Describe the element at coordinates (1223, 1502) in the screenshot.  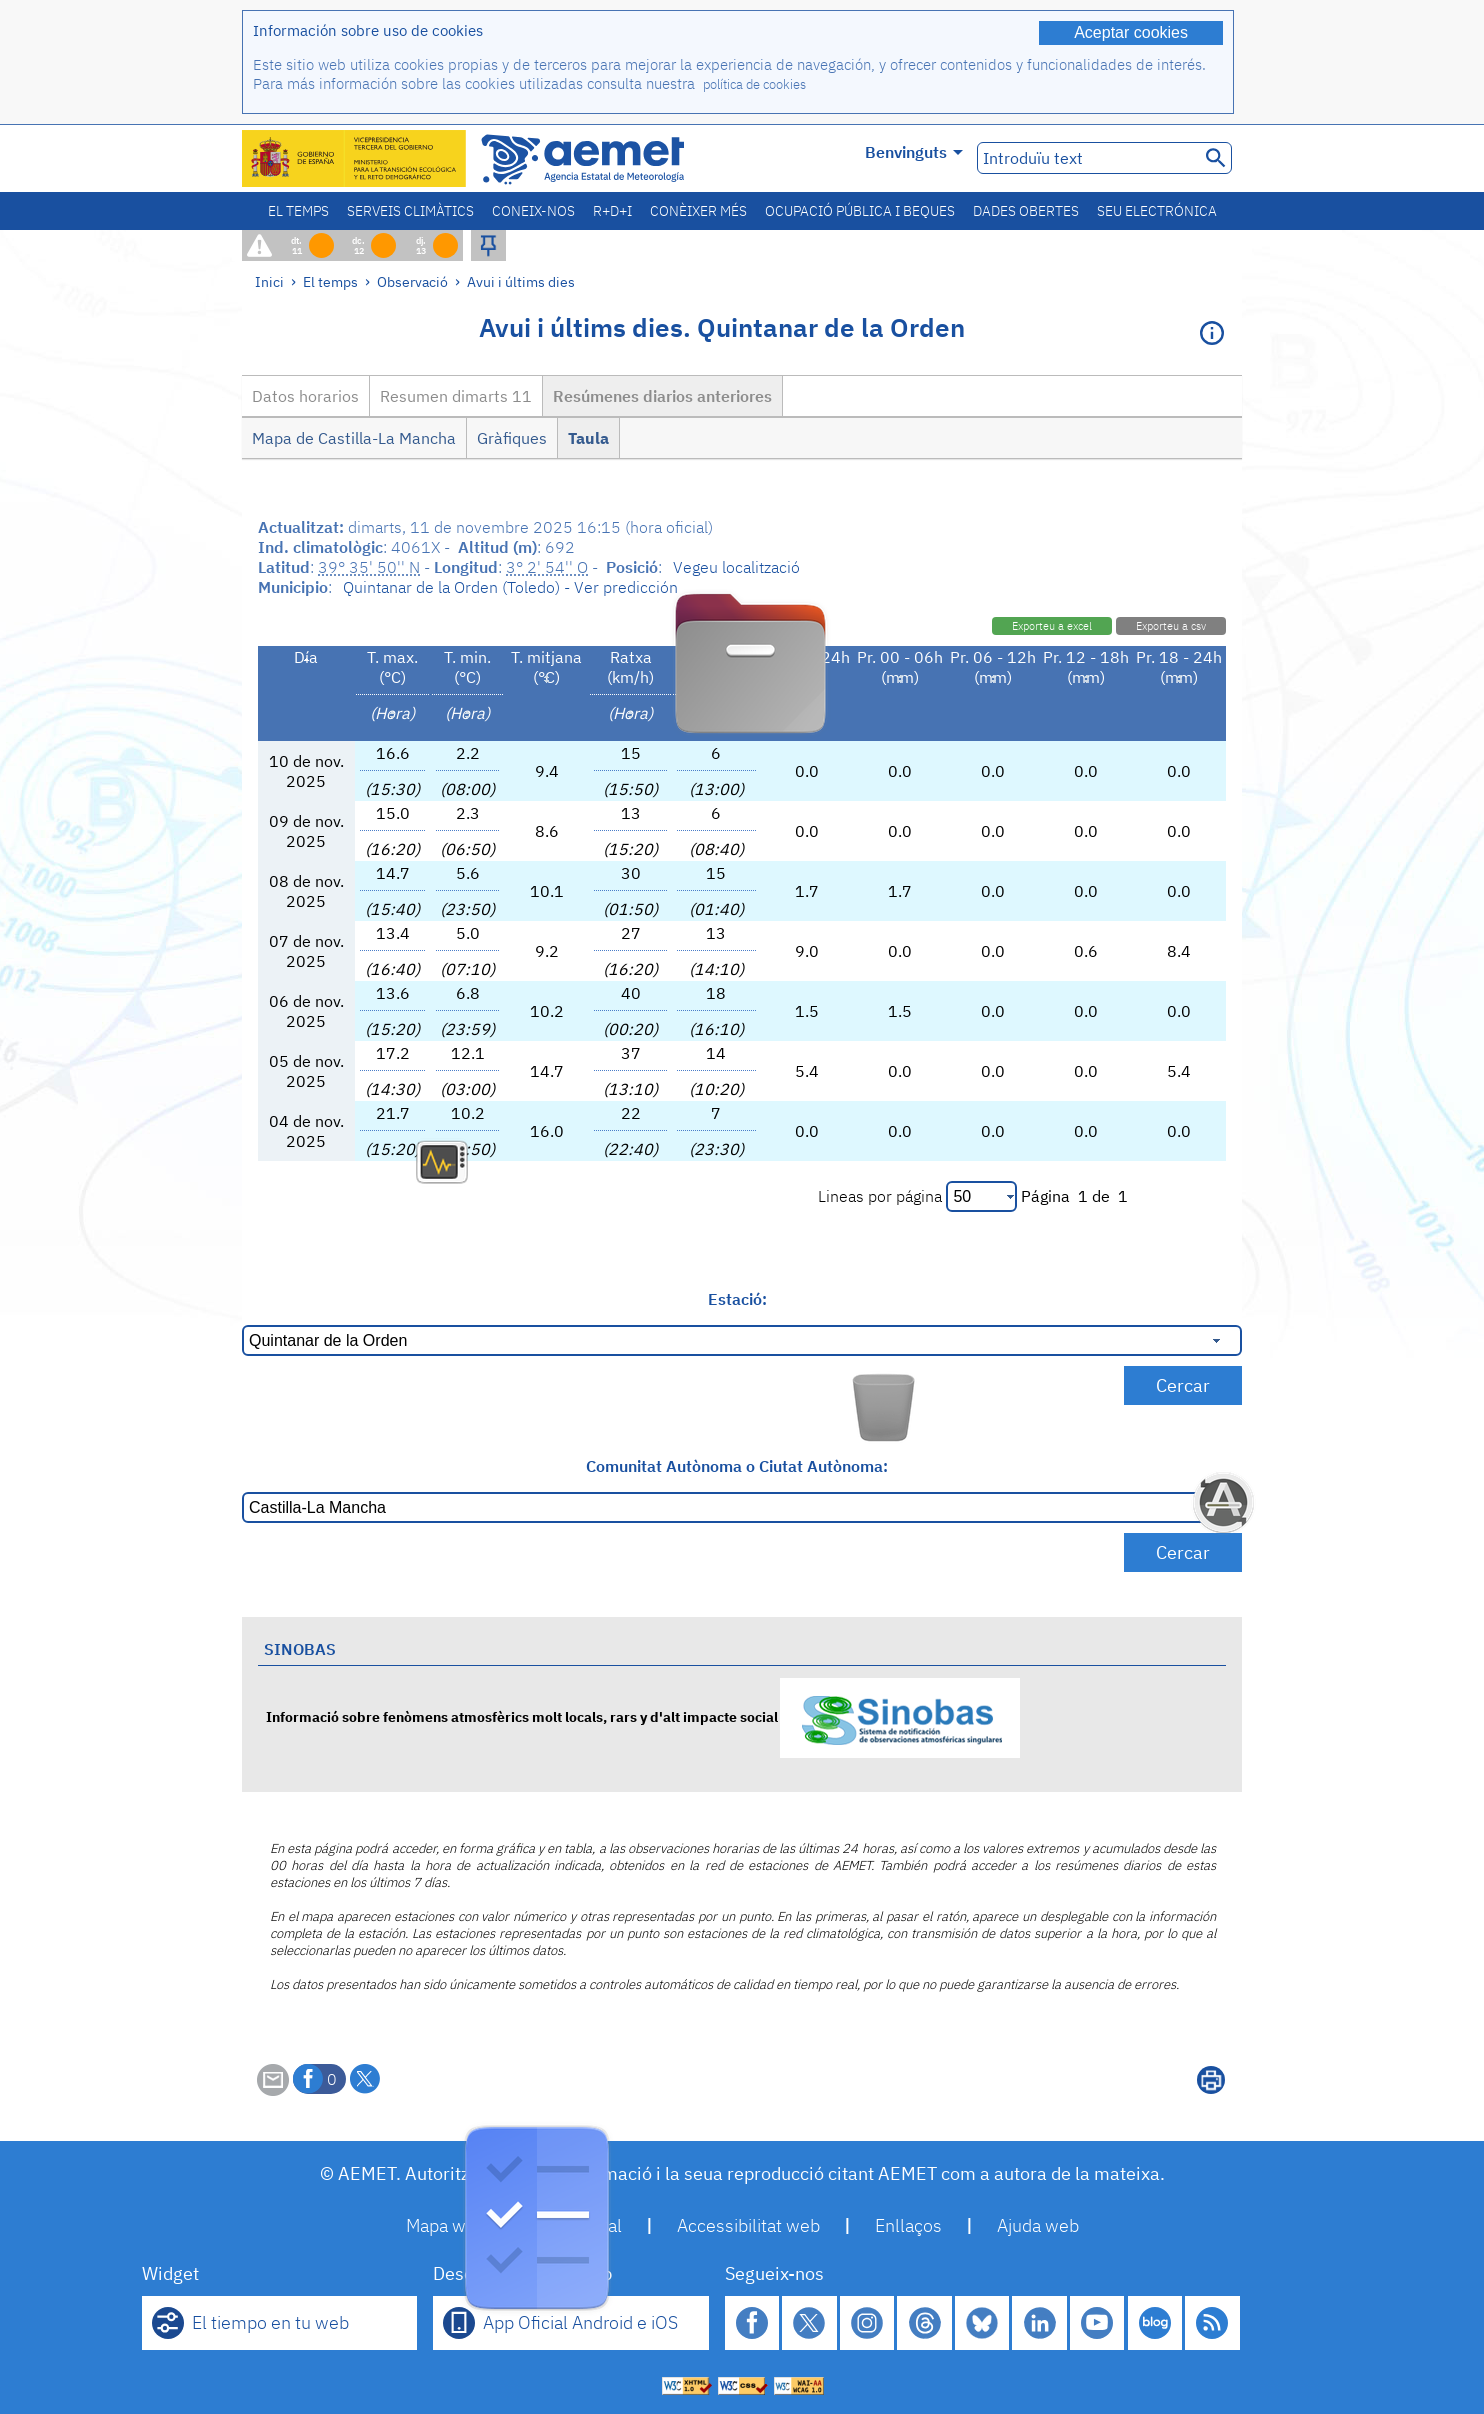
I see `check for available software updates` at that location.